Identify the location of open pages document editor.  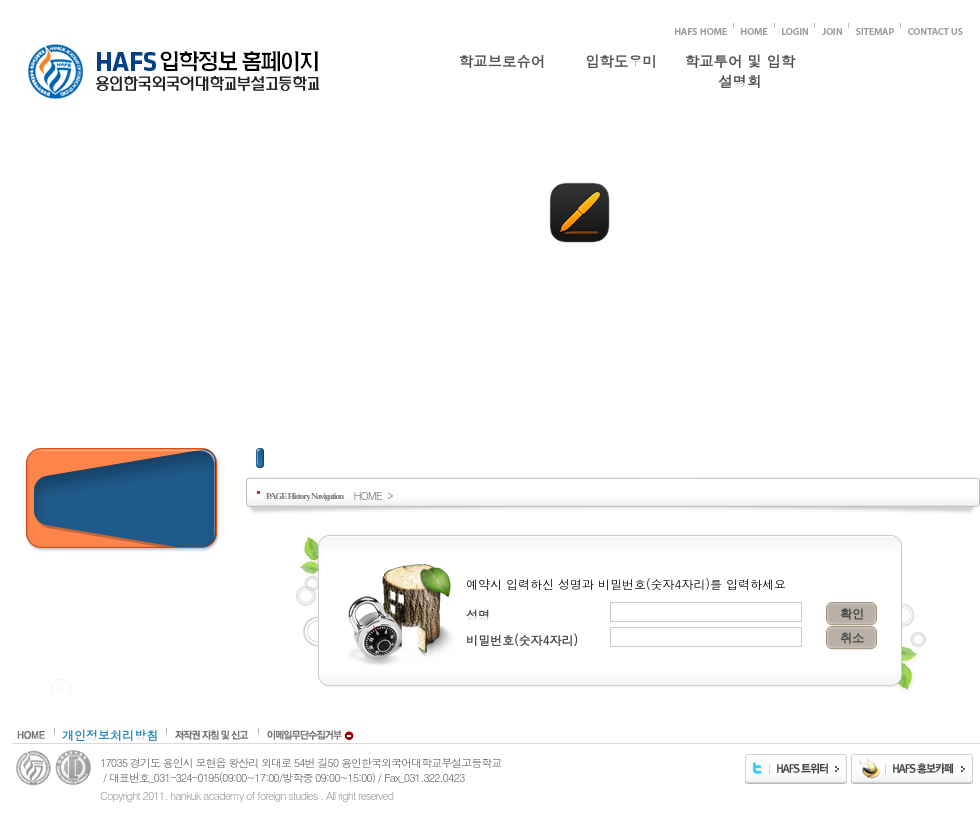
(579, 212).